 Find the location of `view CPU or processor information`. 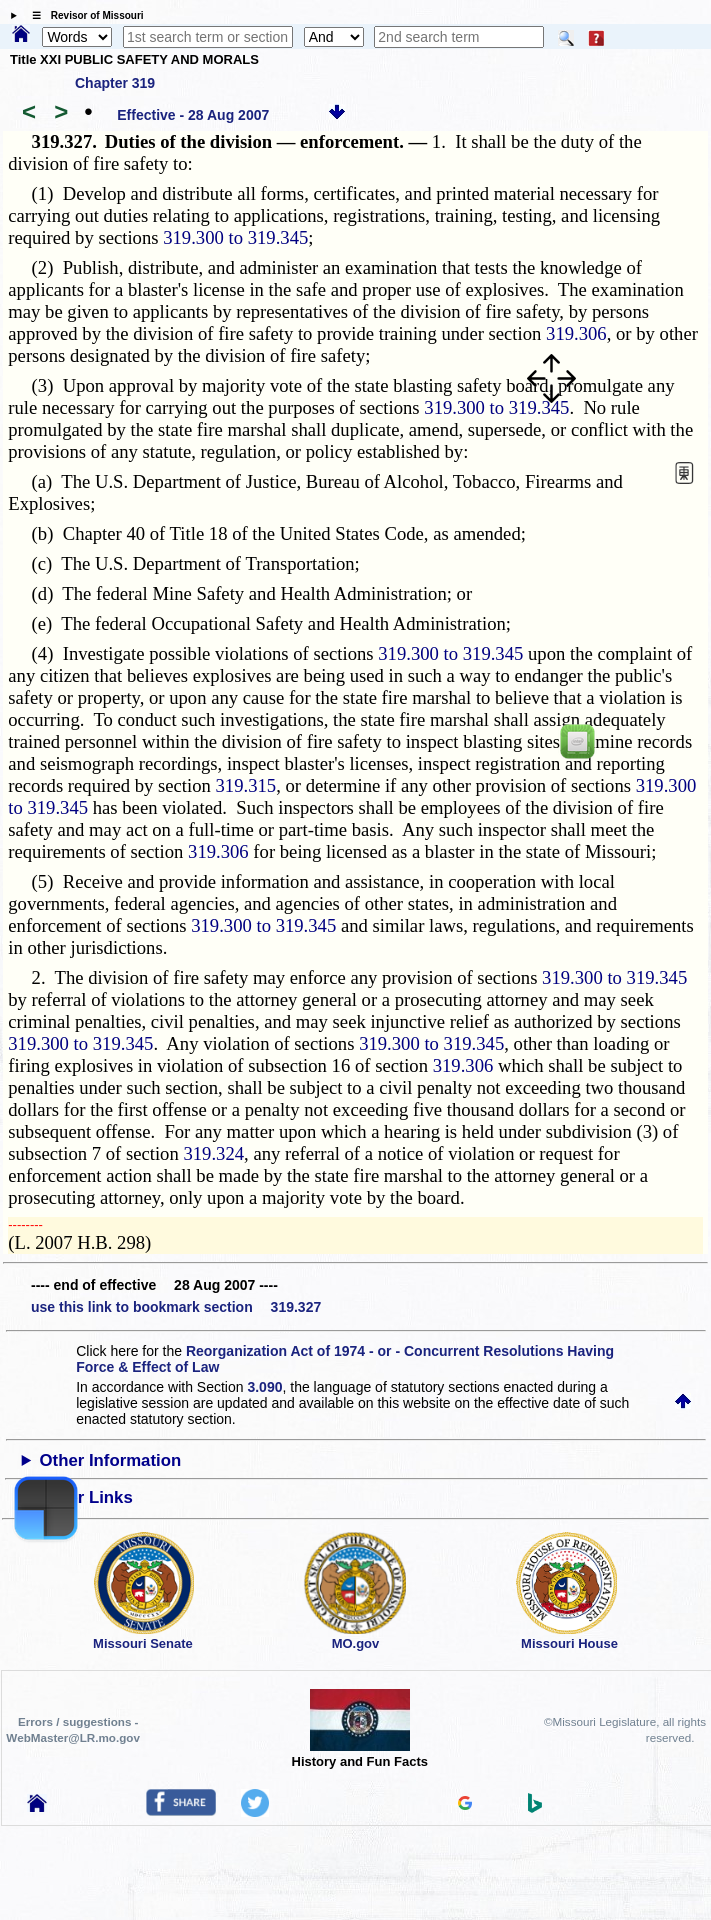

view CPU or processor information is located at coordinates (577, 741).